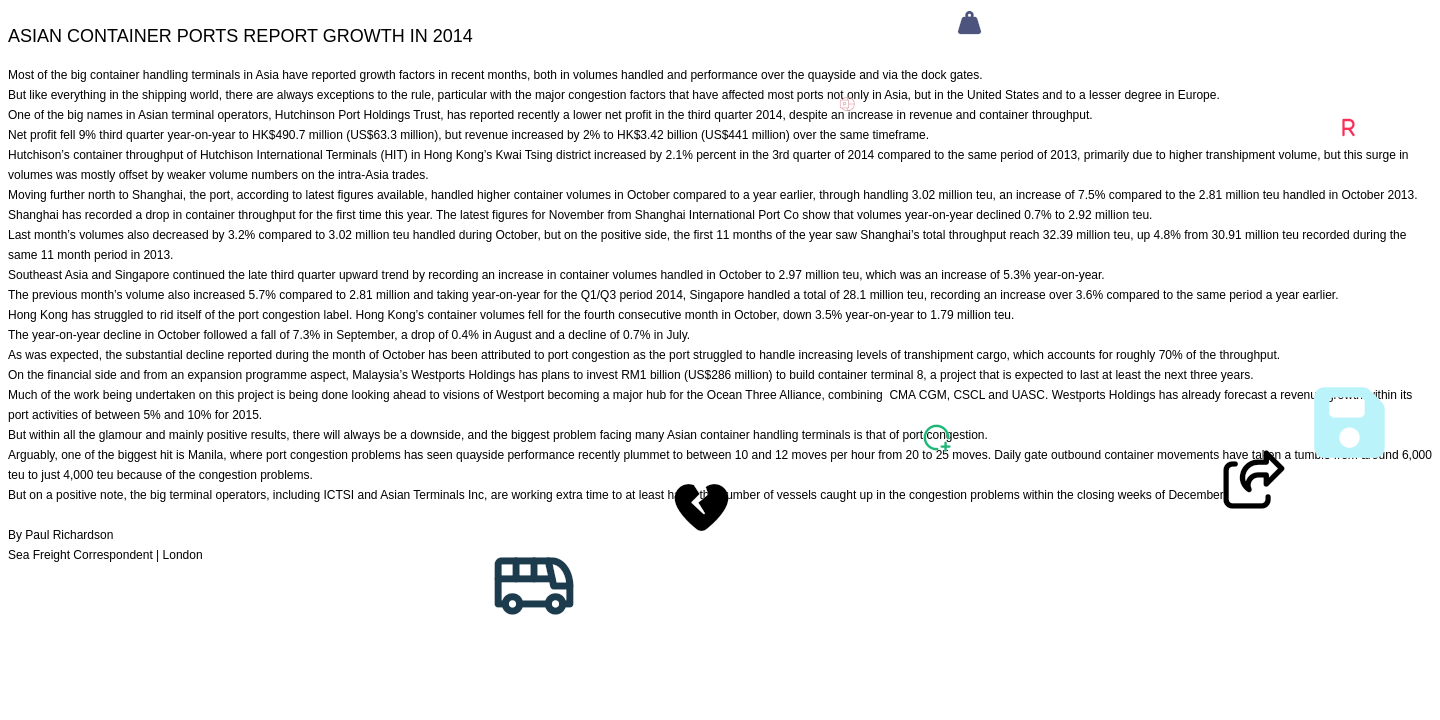 This screenshot has height=720, width=1440. What do you see at coordinates (847, 104) in the screenshot?
I see `open Microsoft PowerPoint` at bounding box center [847, 104].